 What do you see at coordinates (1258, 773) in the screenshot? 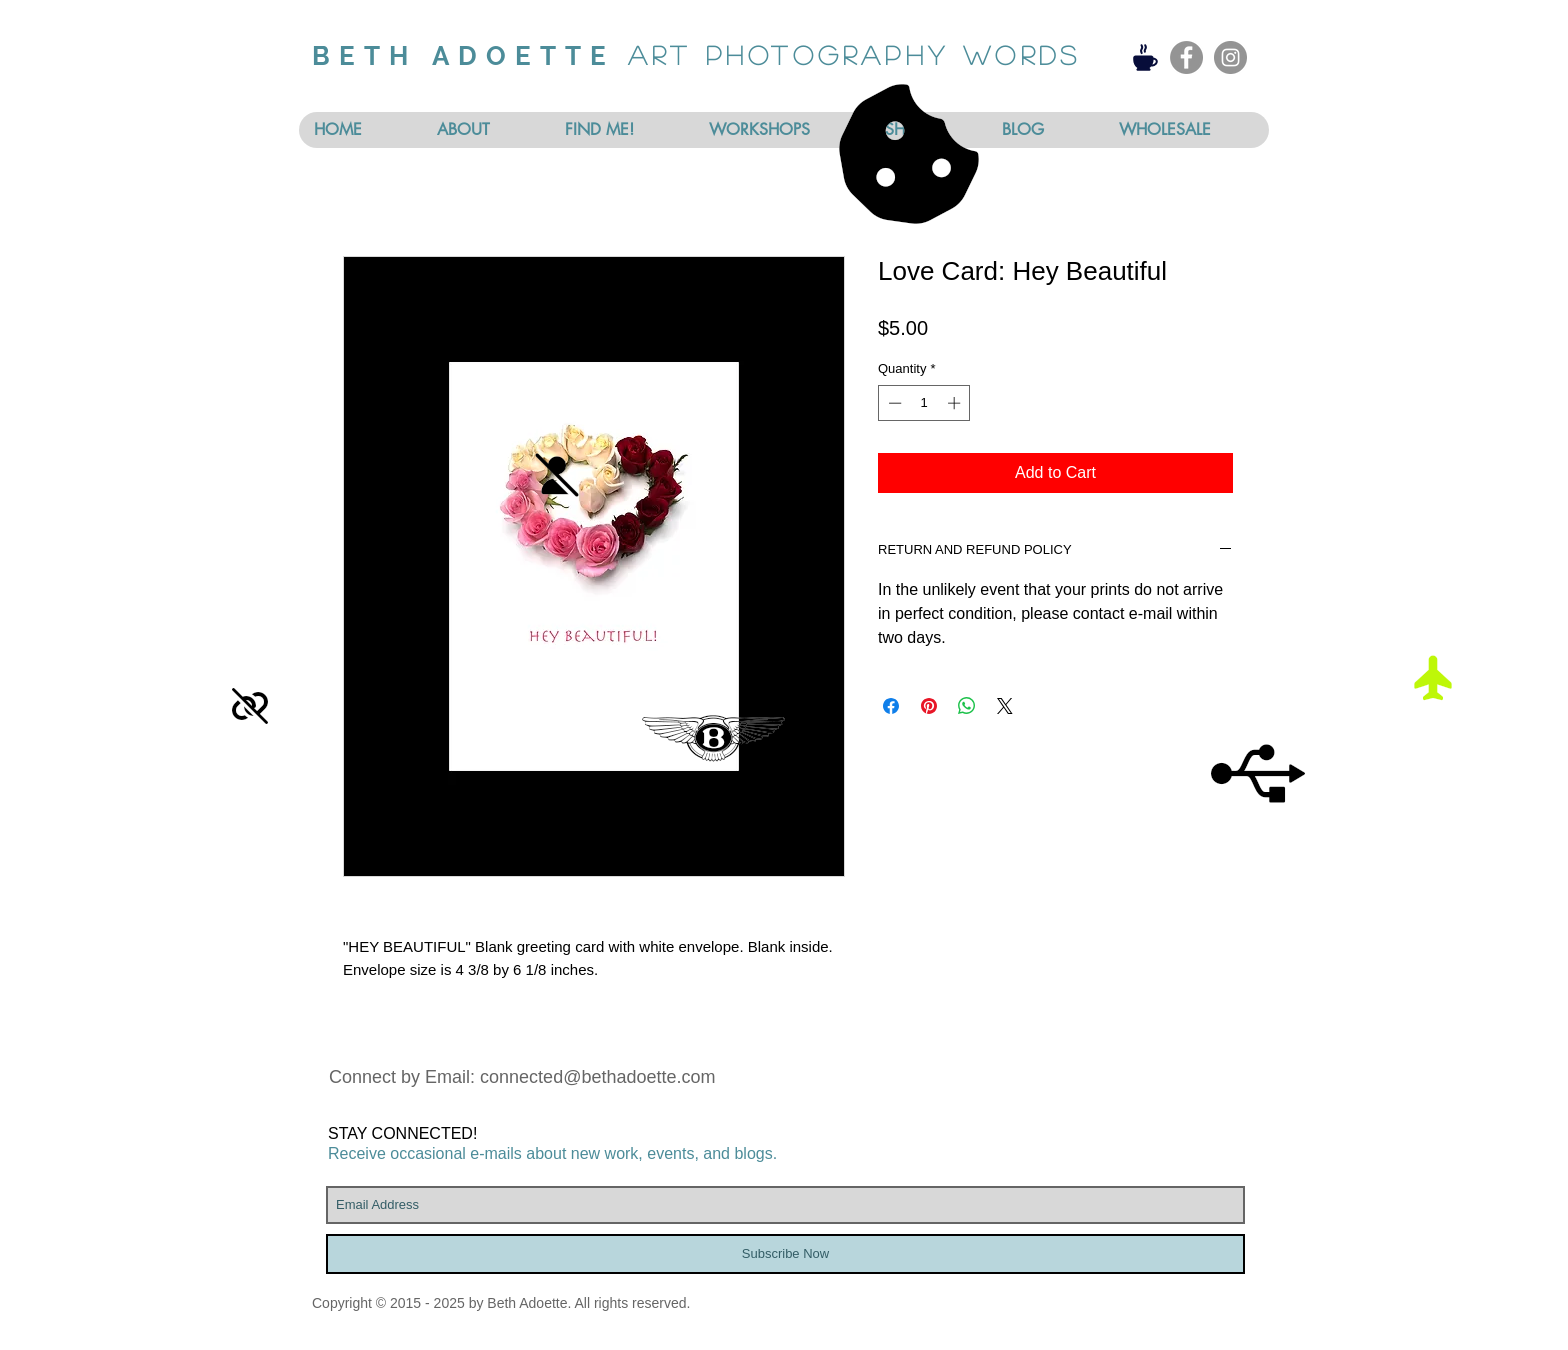
I see `indicates USB connection available` at bounding box center [1258, 773].